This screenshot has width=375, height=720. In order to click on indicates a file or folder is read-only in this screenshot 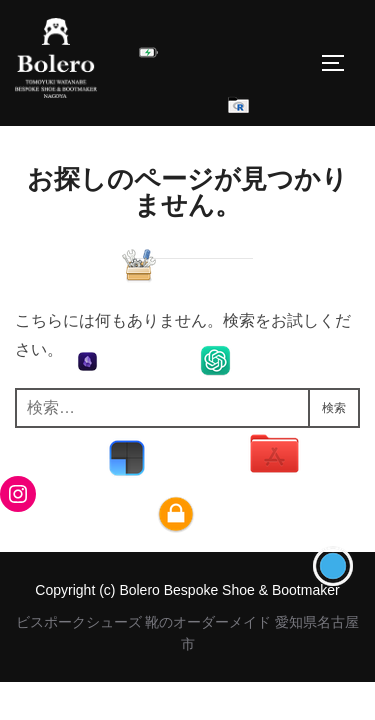, I will do `click(176, 514)`.